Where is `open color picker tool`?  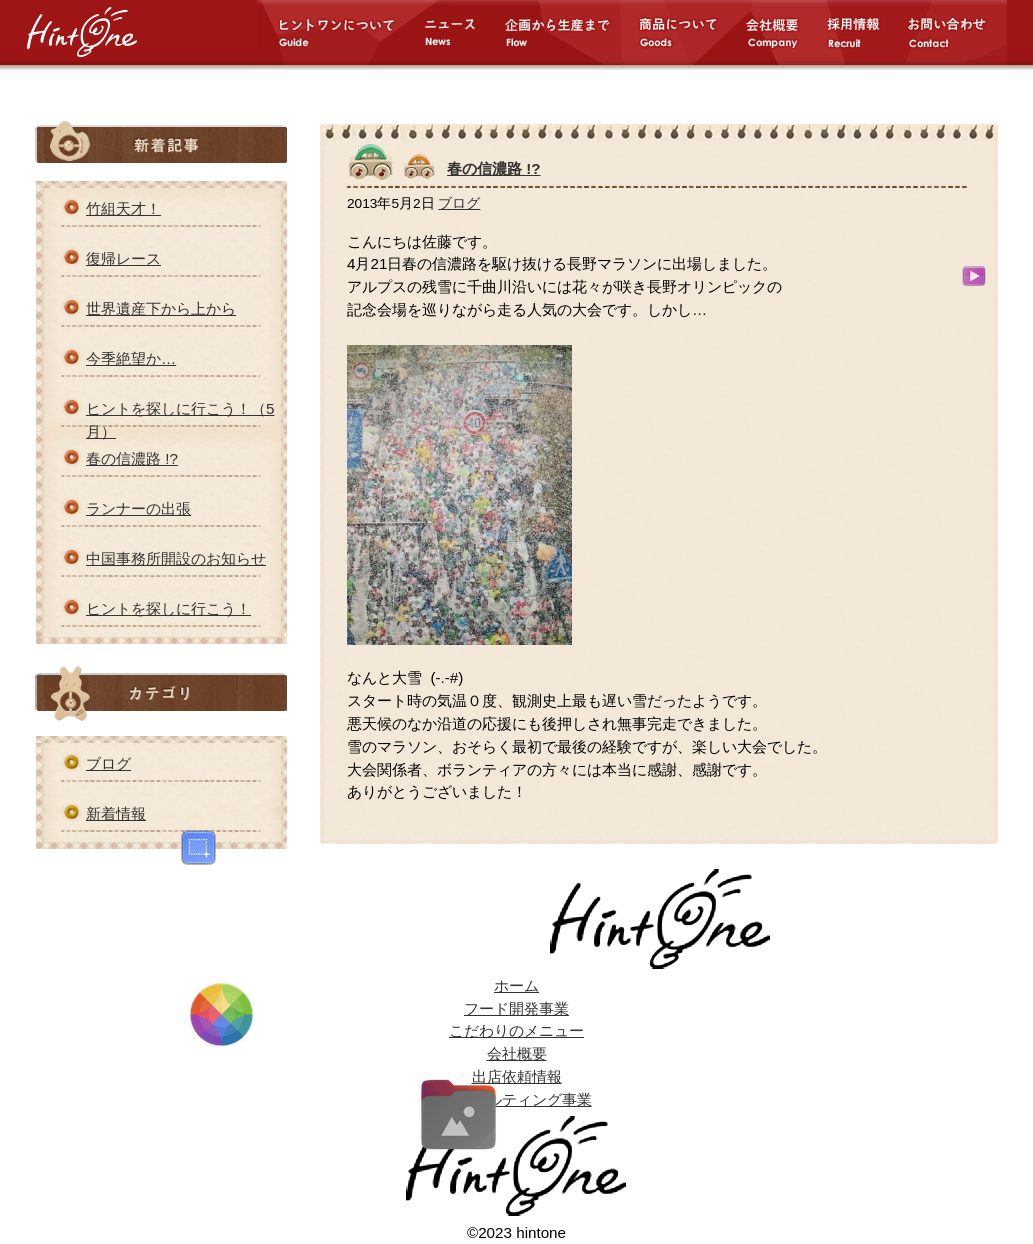
open color picker tool is located at coordinates (221, 1014).